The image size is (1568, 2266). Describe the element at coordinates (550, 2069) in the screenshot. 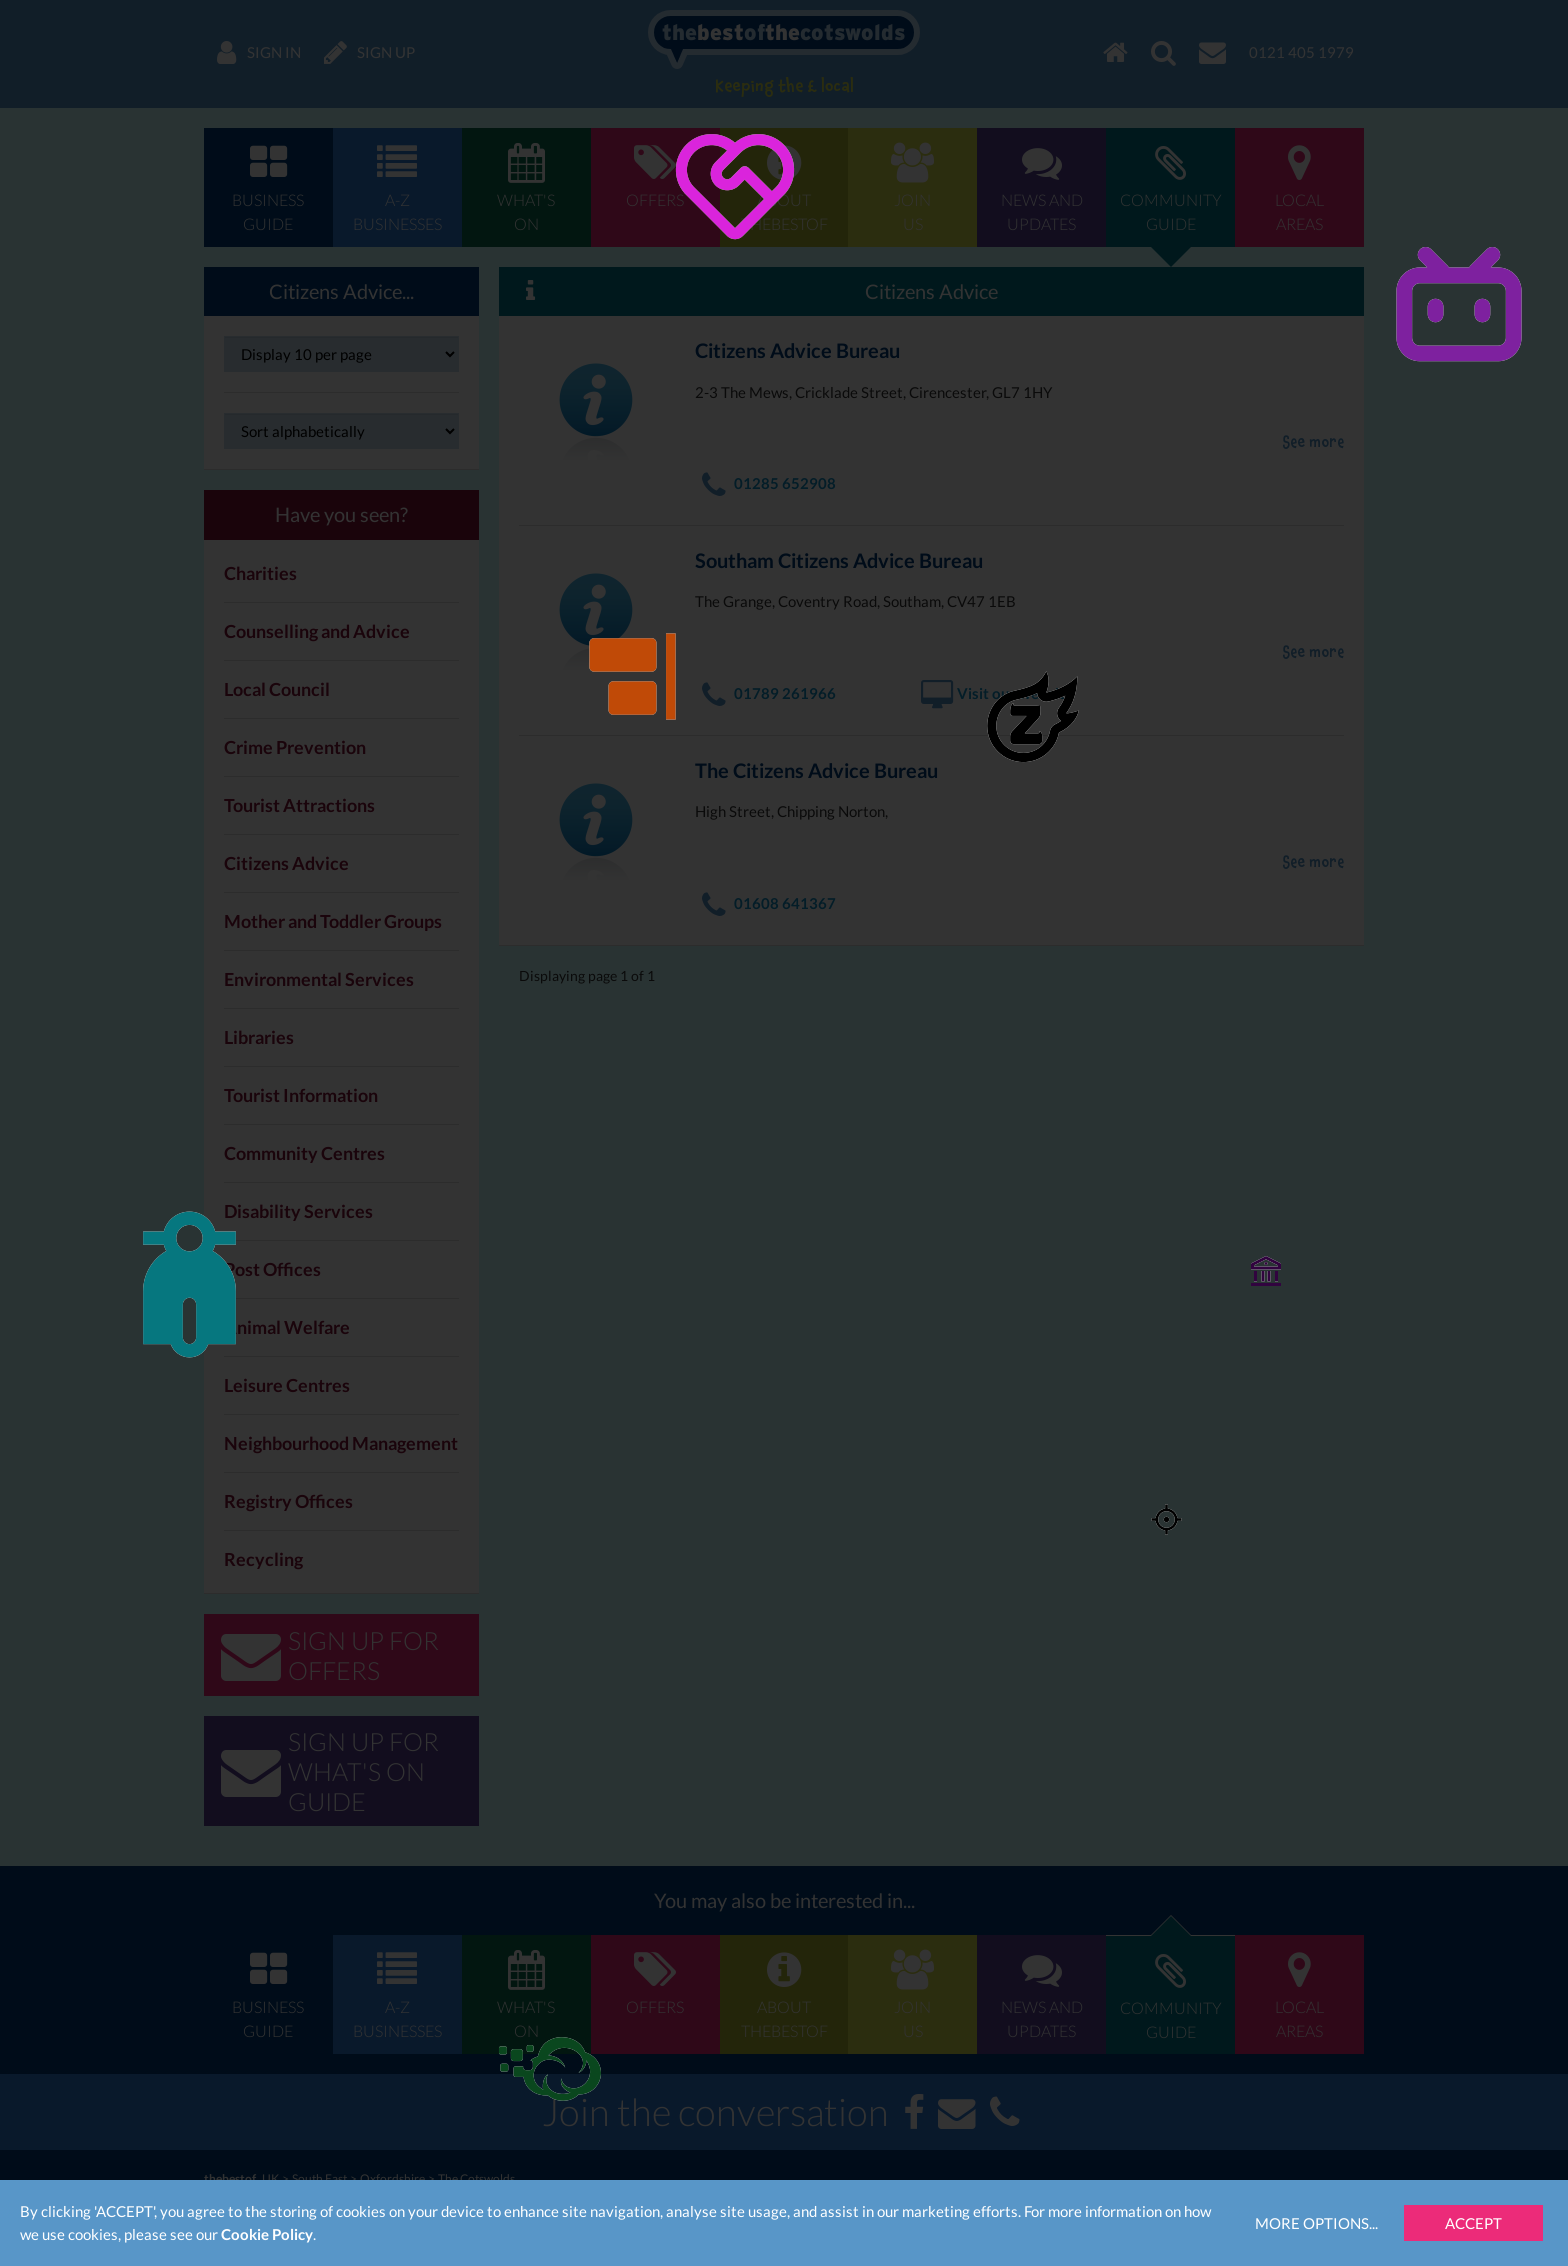

I see `cloudversify logo` at that location.